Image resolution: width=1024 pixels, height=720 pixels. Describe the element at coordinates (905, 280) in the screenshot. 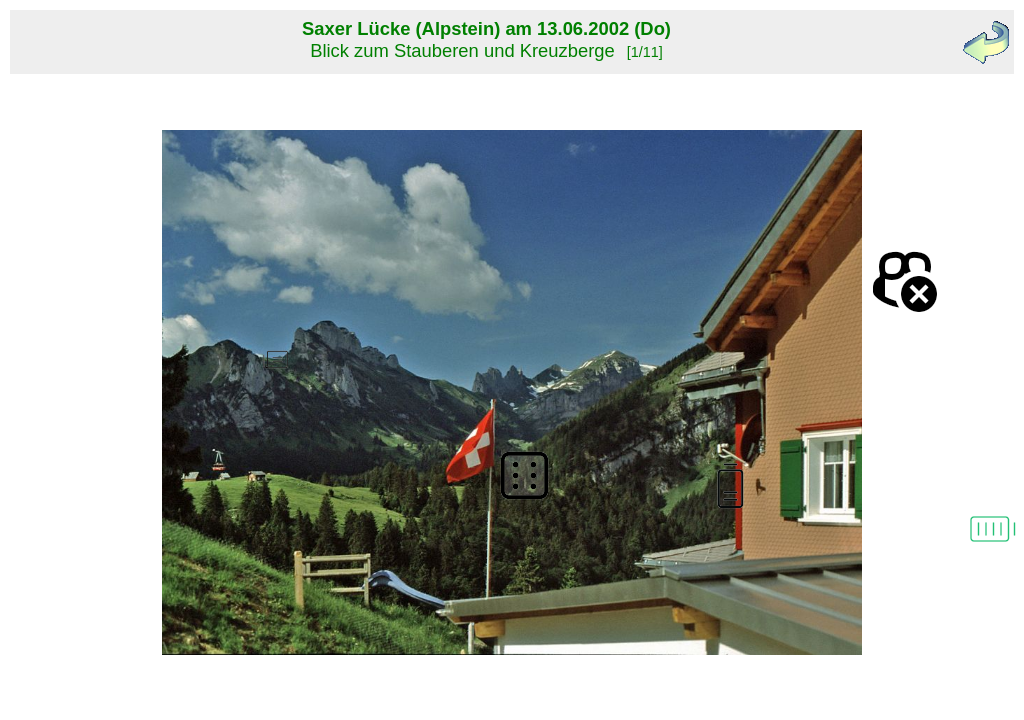

I see `github copilot connection error` at that location.